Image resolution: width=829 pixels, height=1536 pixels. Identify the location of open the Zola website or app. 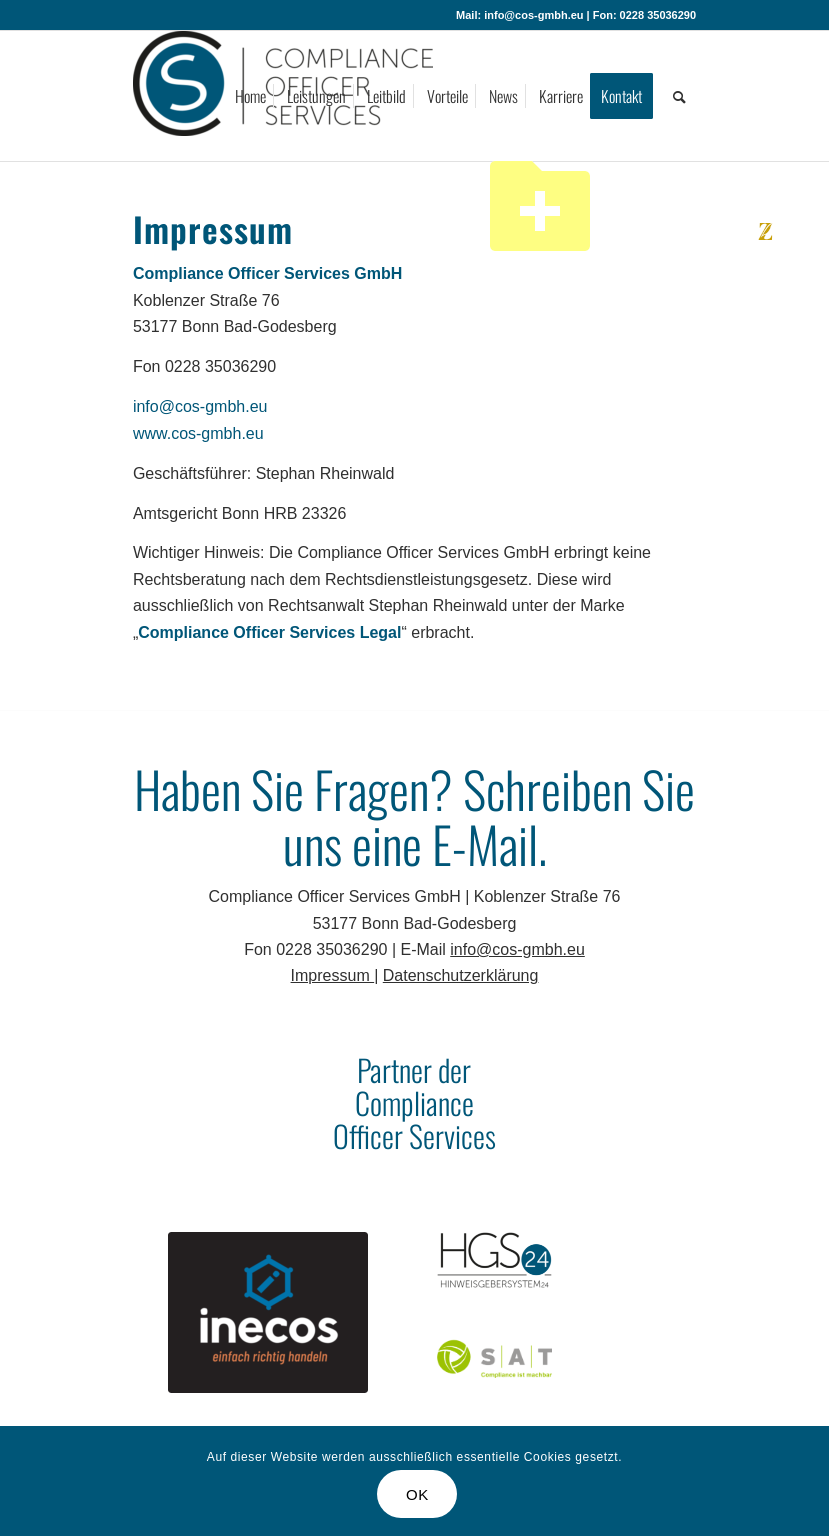
(765, 231).